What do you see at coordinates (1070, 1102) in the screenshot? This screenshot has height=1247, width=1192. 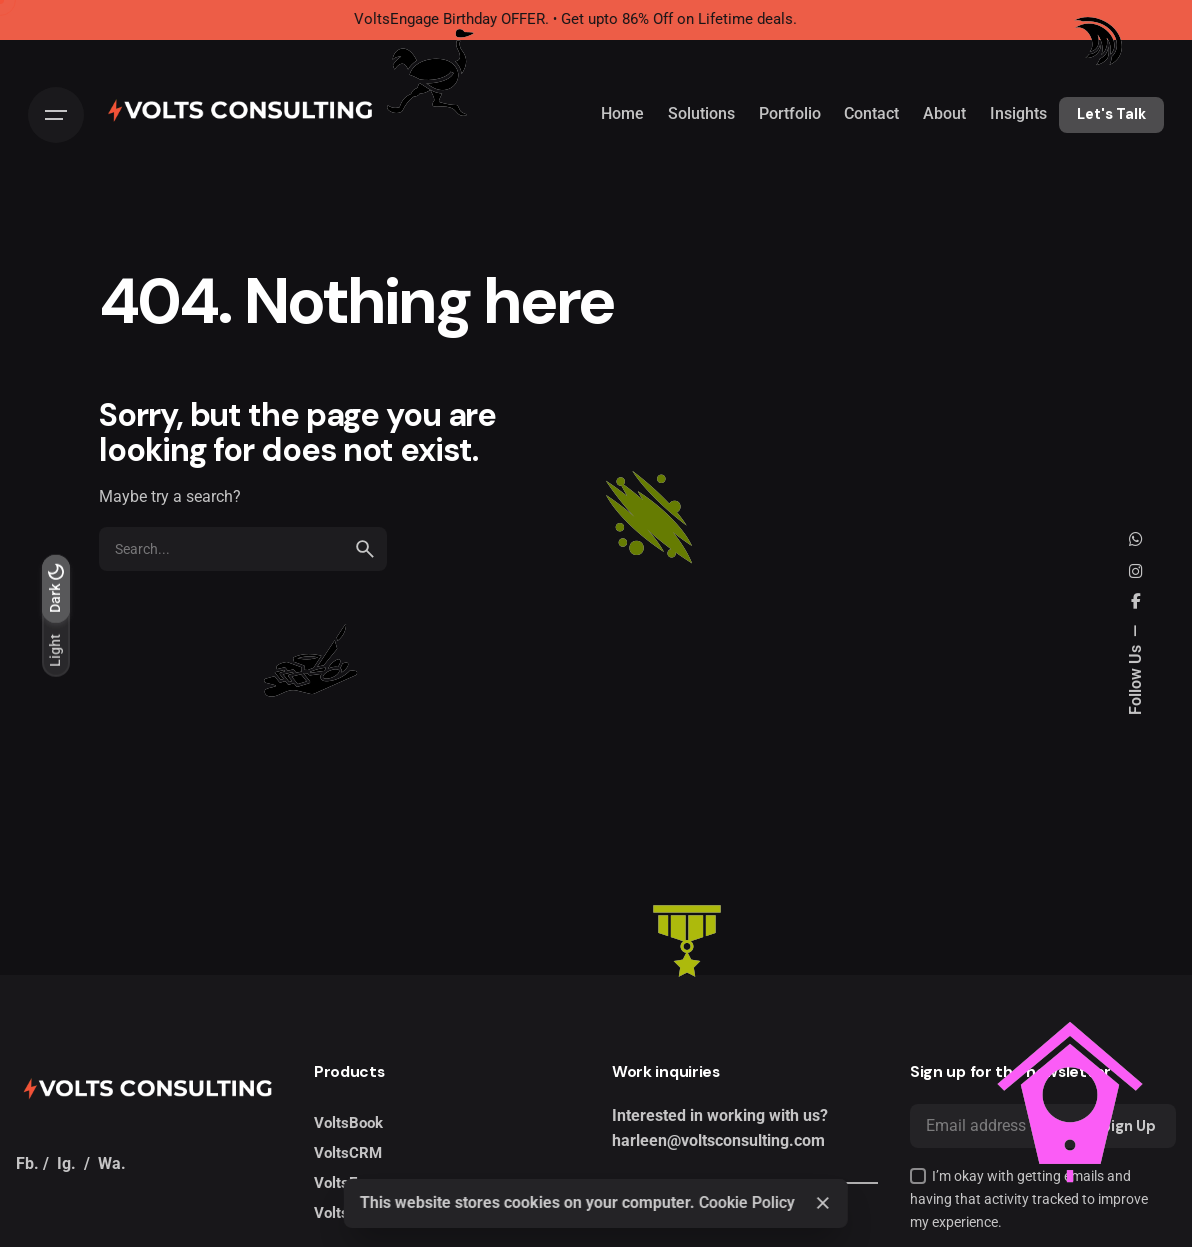 I see `access pet or wildlife features` at bounding box center [1070, 1102].